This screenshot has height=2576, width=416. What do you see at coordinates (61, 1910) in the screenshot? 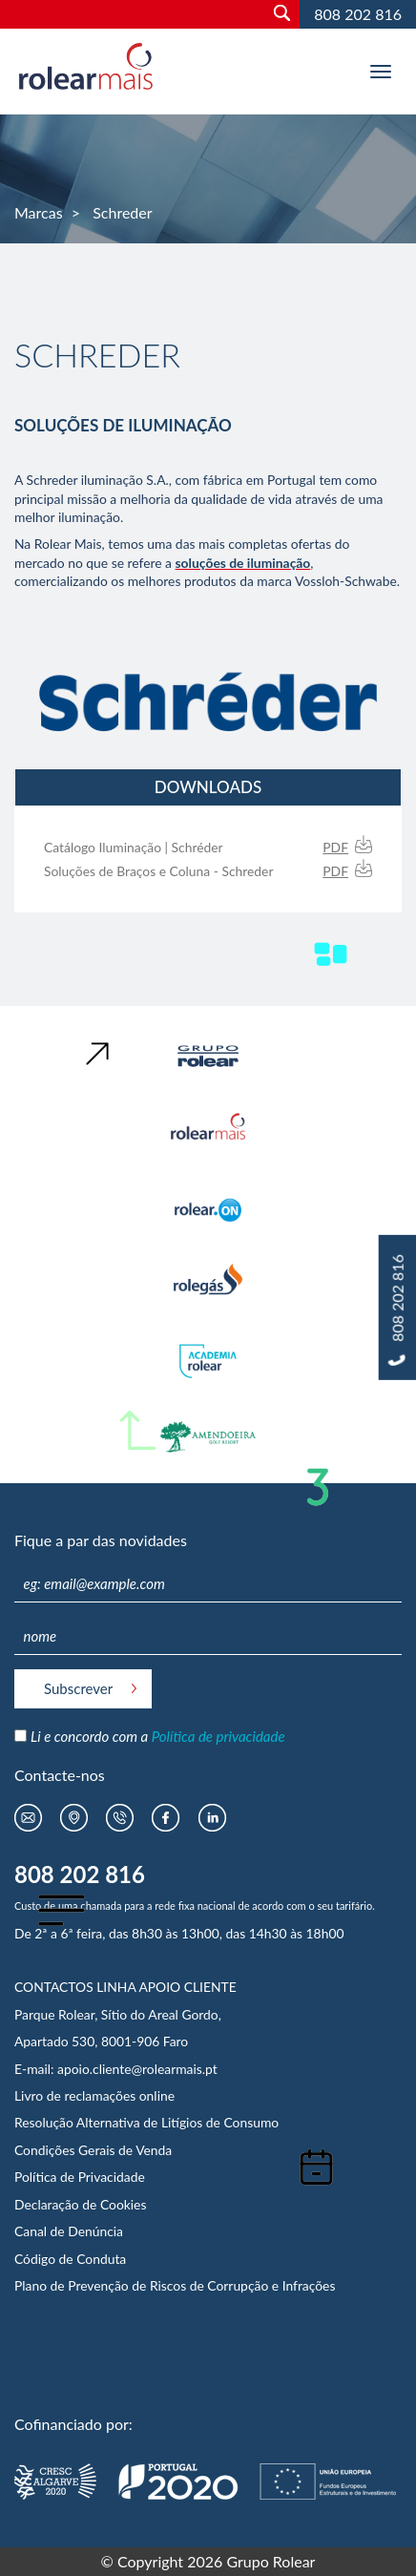
I see `open navigation menu` at bounding box center [61, 1910].